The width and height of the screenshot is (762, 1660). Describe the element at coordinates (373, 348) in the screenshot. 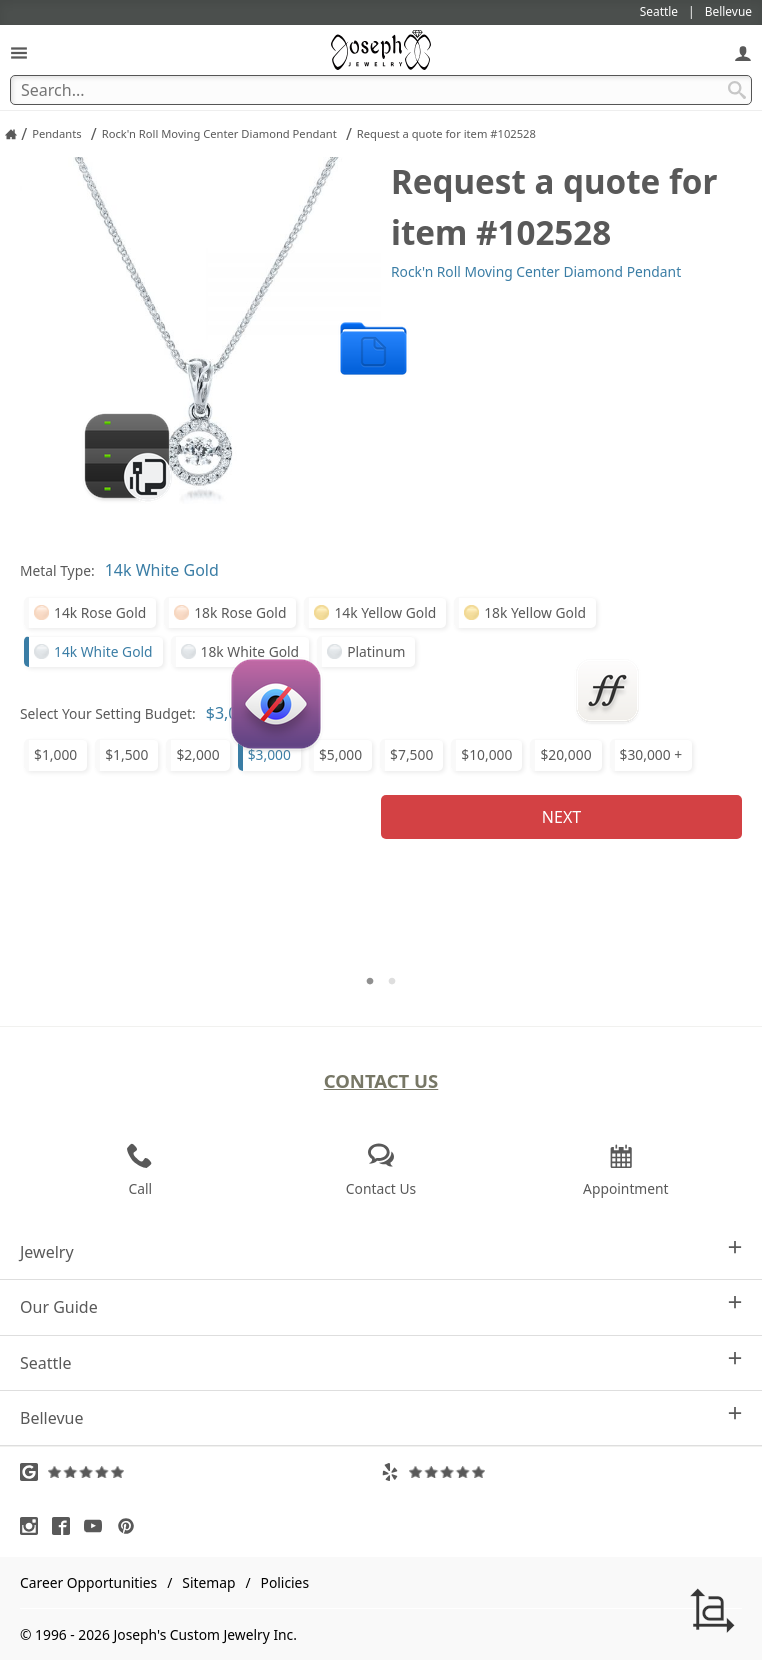

I see `open your documents folder` at that location.